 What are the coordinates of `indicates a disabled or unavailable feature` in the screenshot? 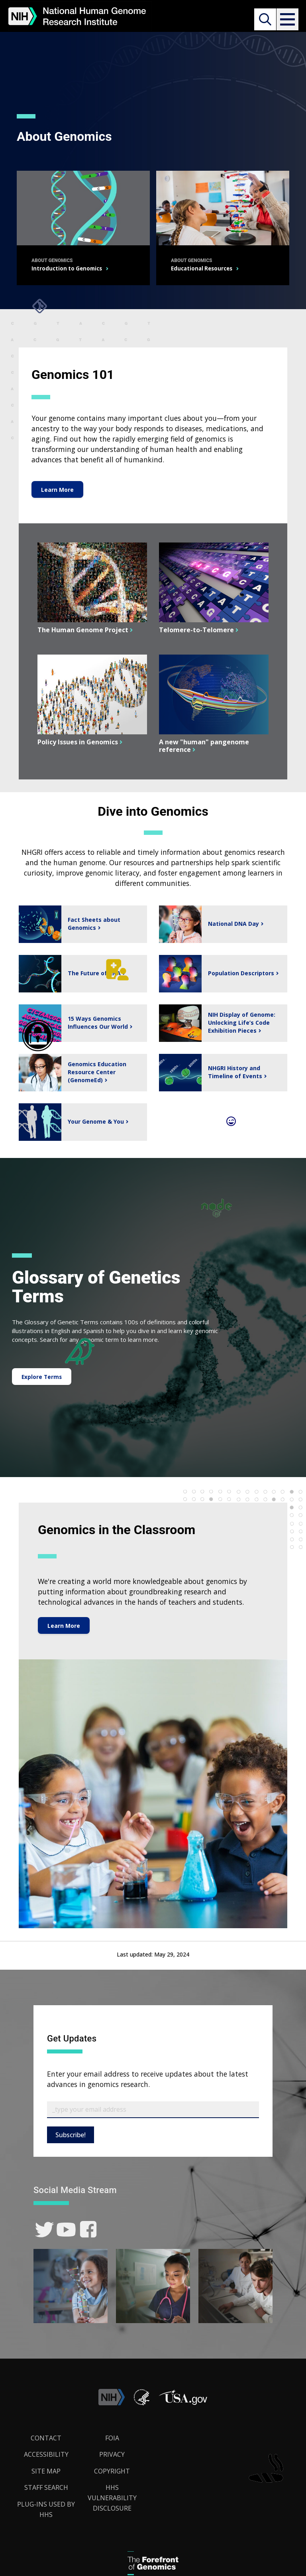 It's located at (73, 1831).